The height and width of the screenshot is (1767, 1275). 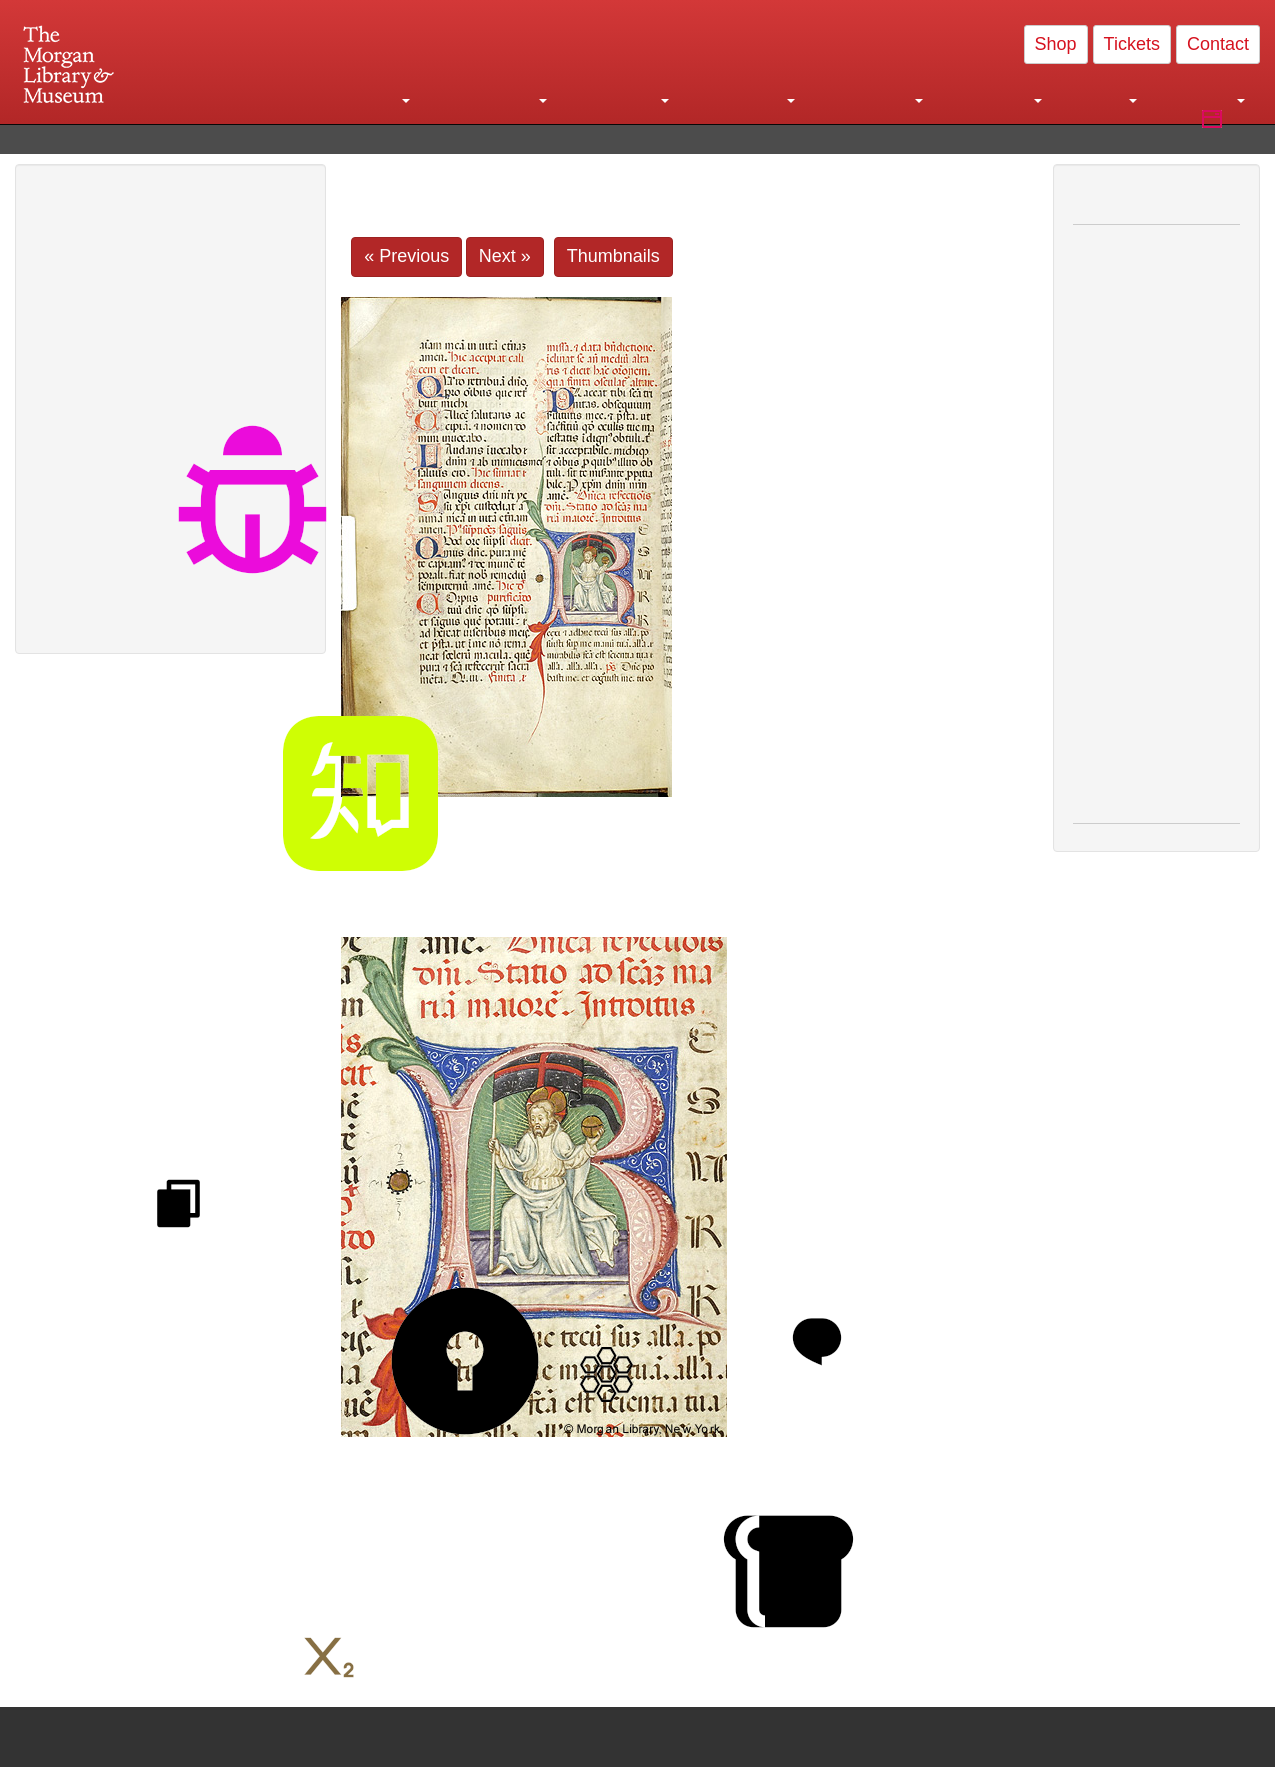 I want to click on copy file to clipboard, so click(x=178, y=1203).